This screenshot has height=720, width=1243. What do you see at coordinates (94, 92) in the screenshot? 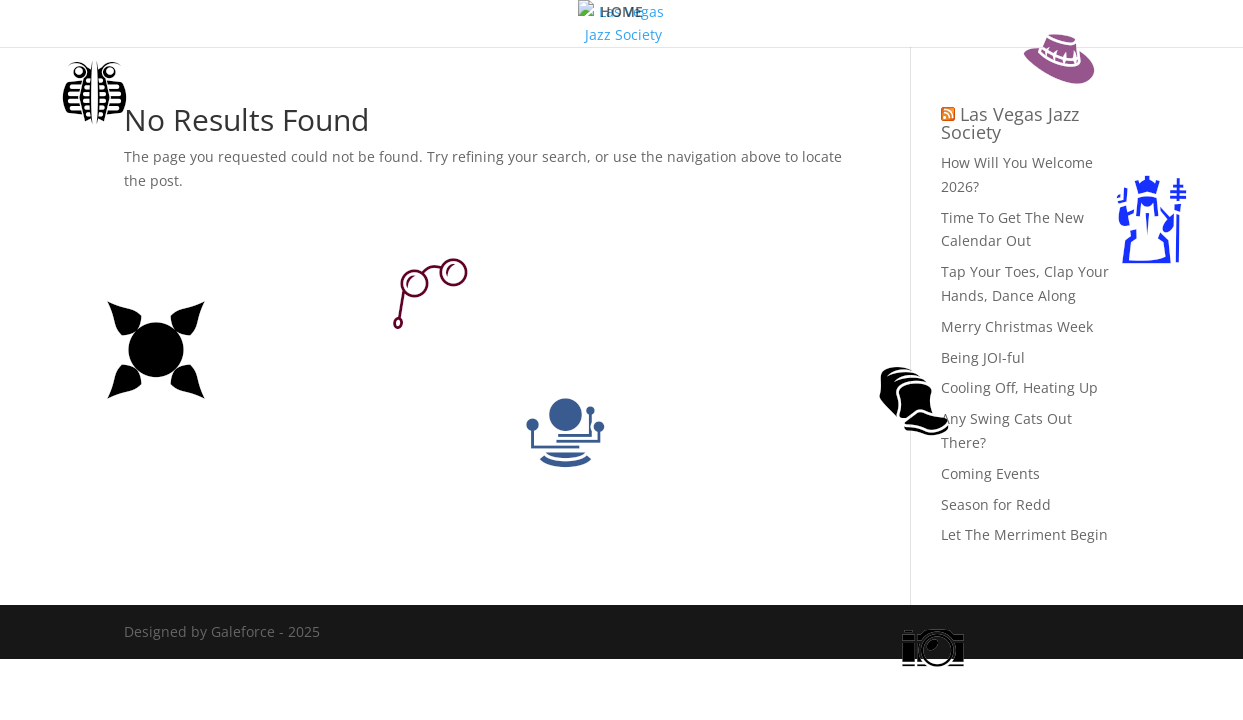
I see `decorative tribal or ethnic design element` at bounding box center [94, 92].